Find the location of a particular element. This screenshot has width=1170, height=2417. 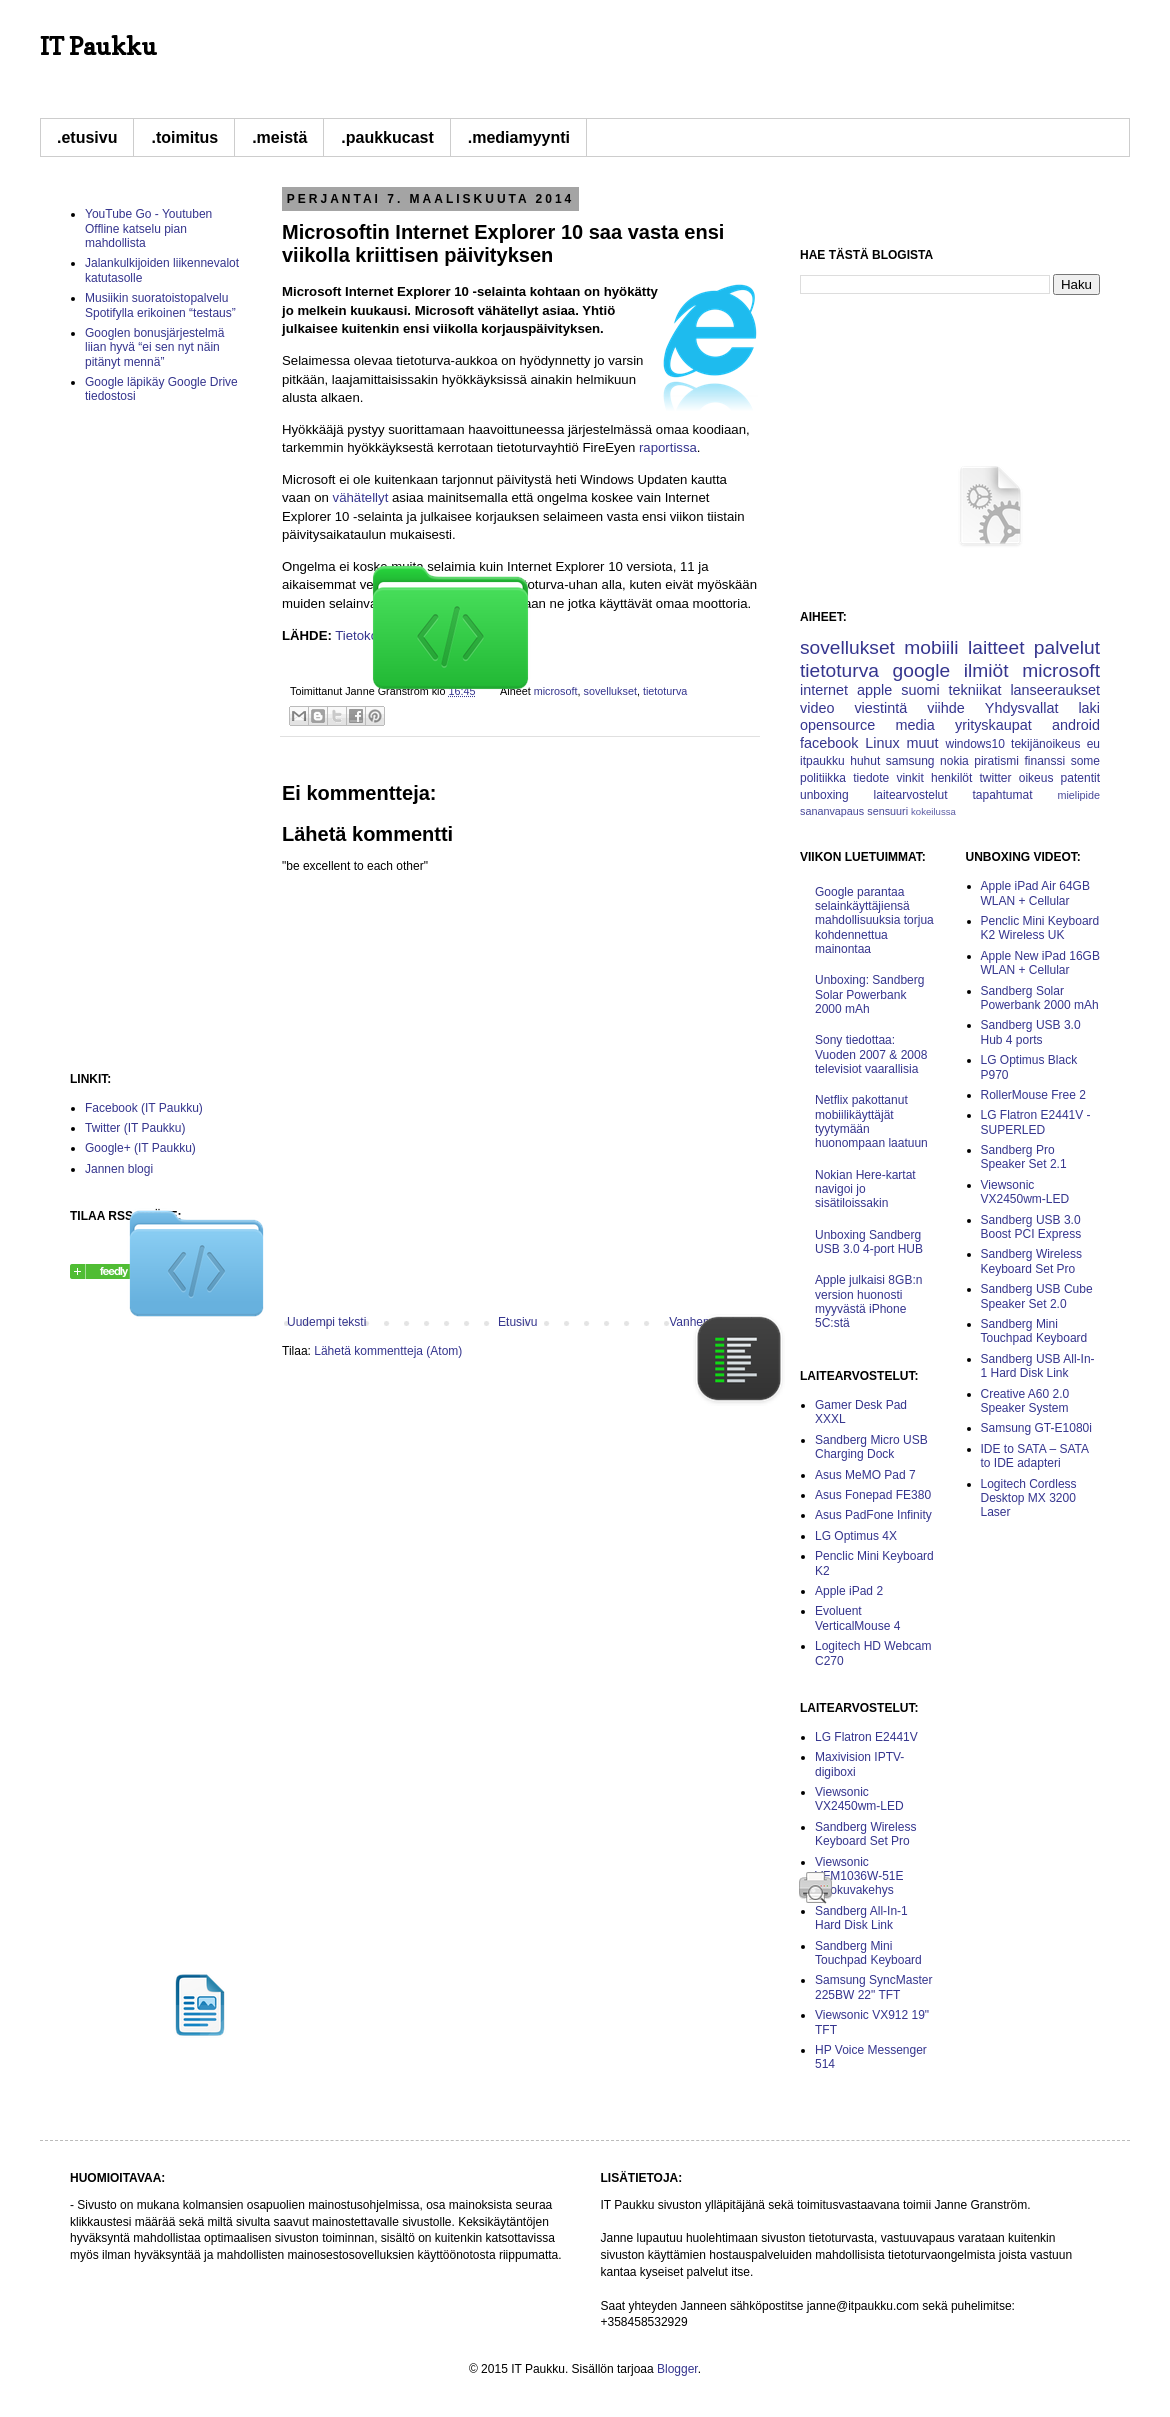

libreoffice writer document template file is located at coordinates (200, 2005).